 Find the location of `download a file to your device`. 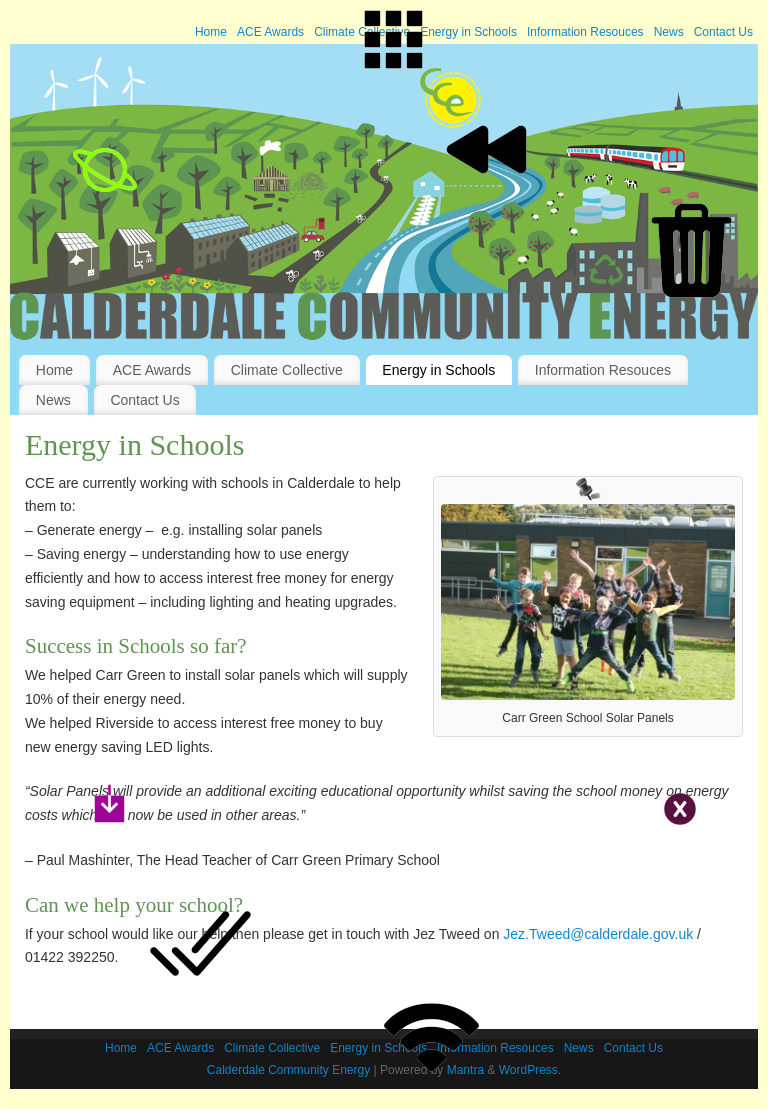

download a file to your device is located at coordinates (109, 803).